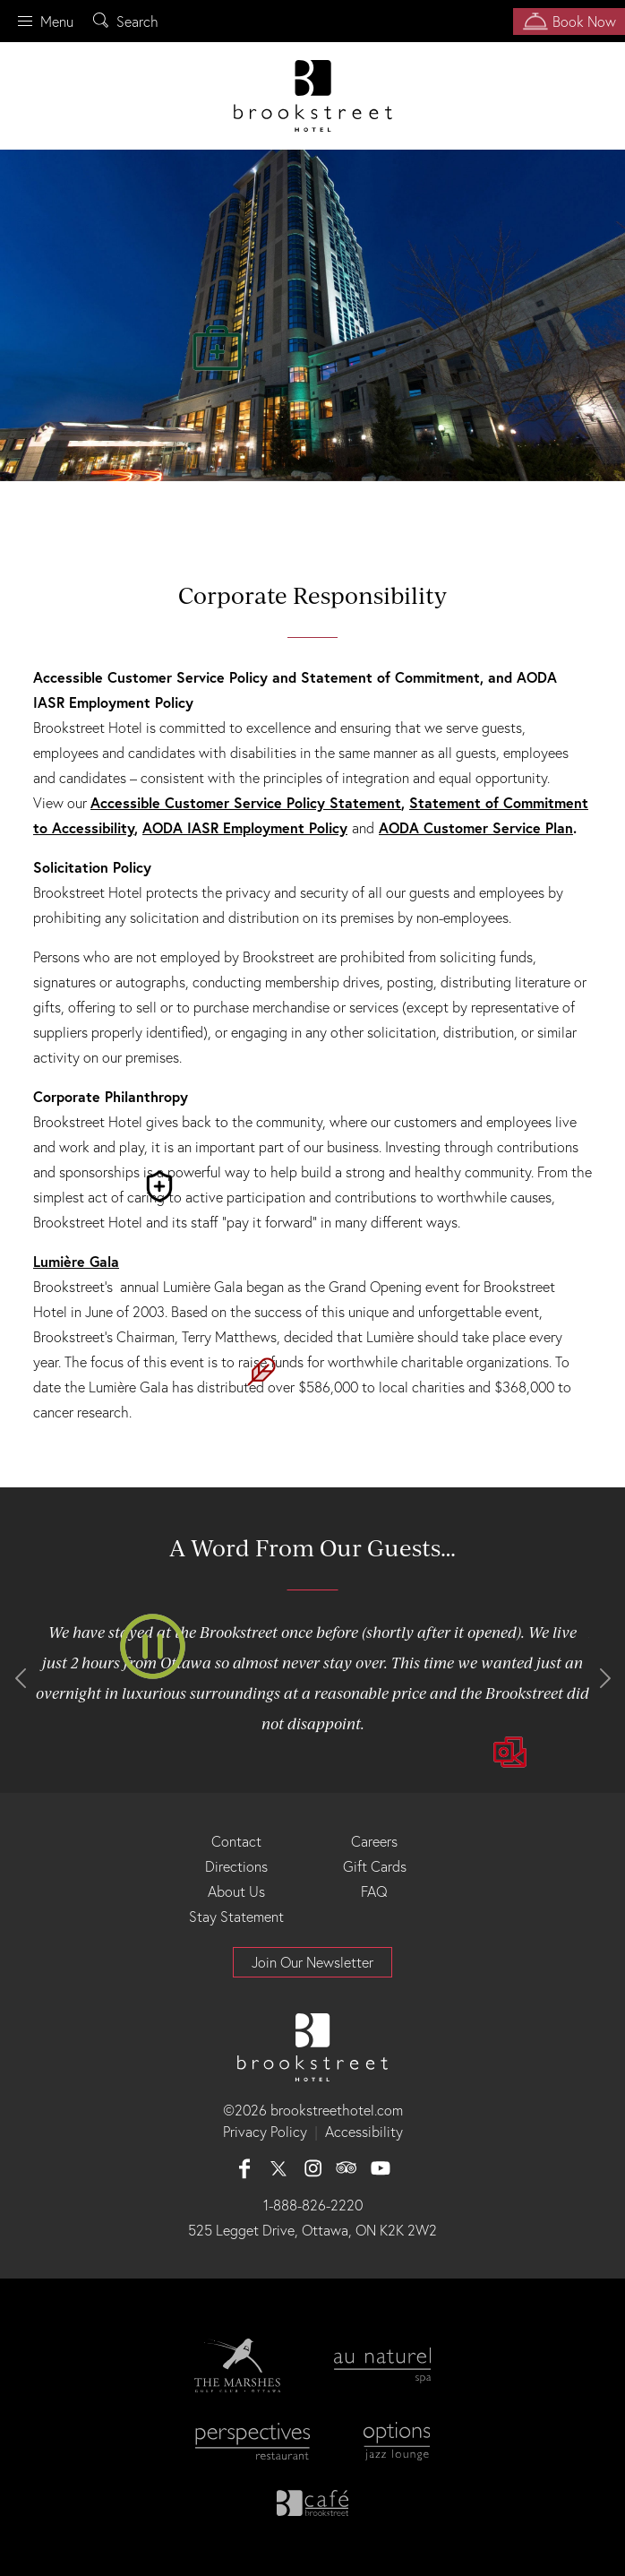 The image size is (625, 2576). Describe the element at coordinates (509, 1752) in the screenshot. I see `open Microsoft Outlook email` at that location.